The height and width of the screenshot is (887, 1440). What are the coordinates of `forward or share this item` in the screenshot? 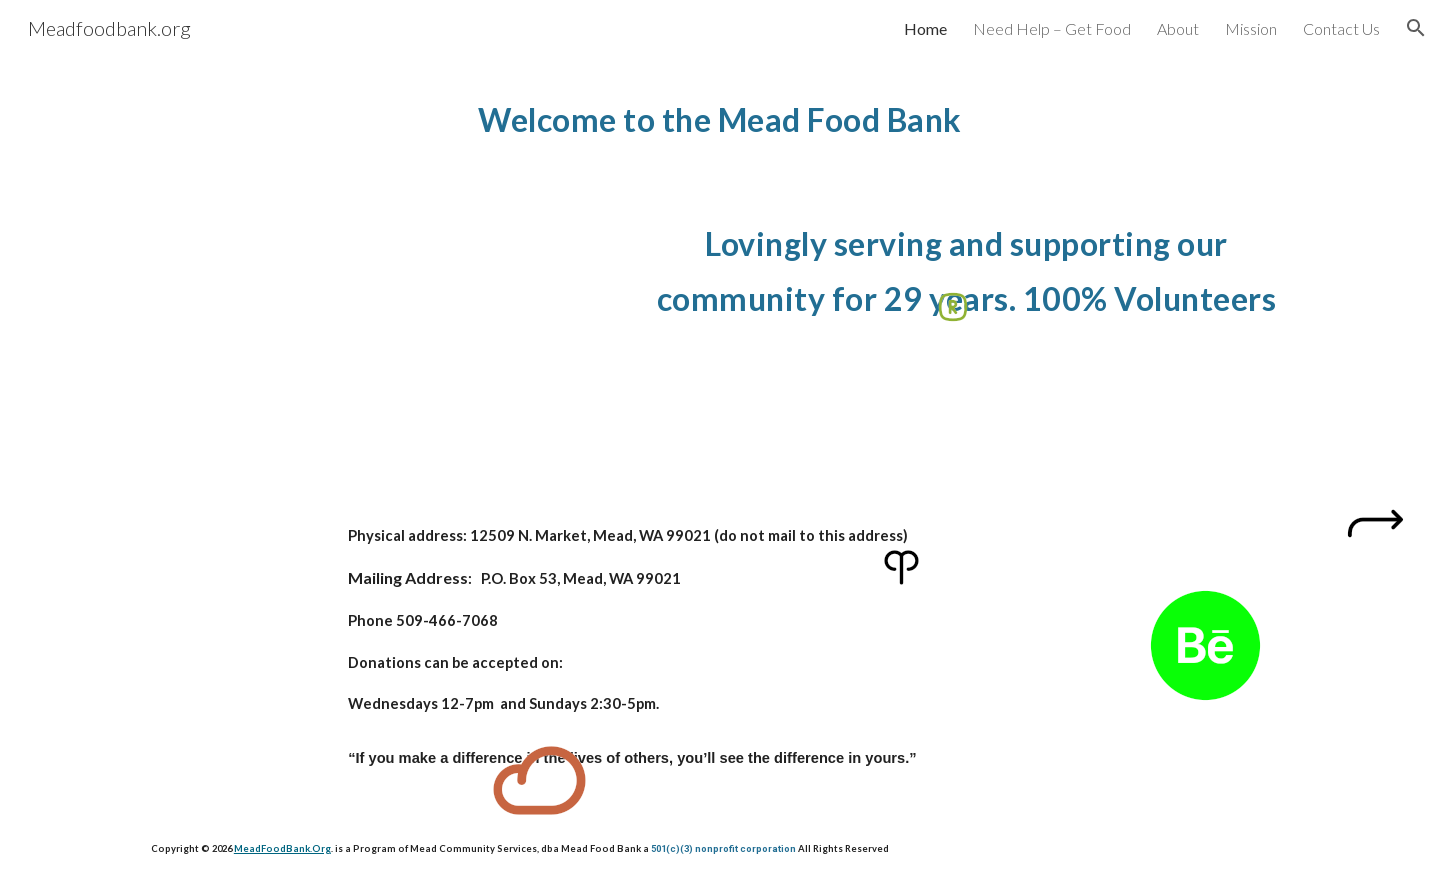 It's located at (1375, 523).